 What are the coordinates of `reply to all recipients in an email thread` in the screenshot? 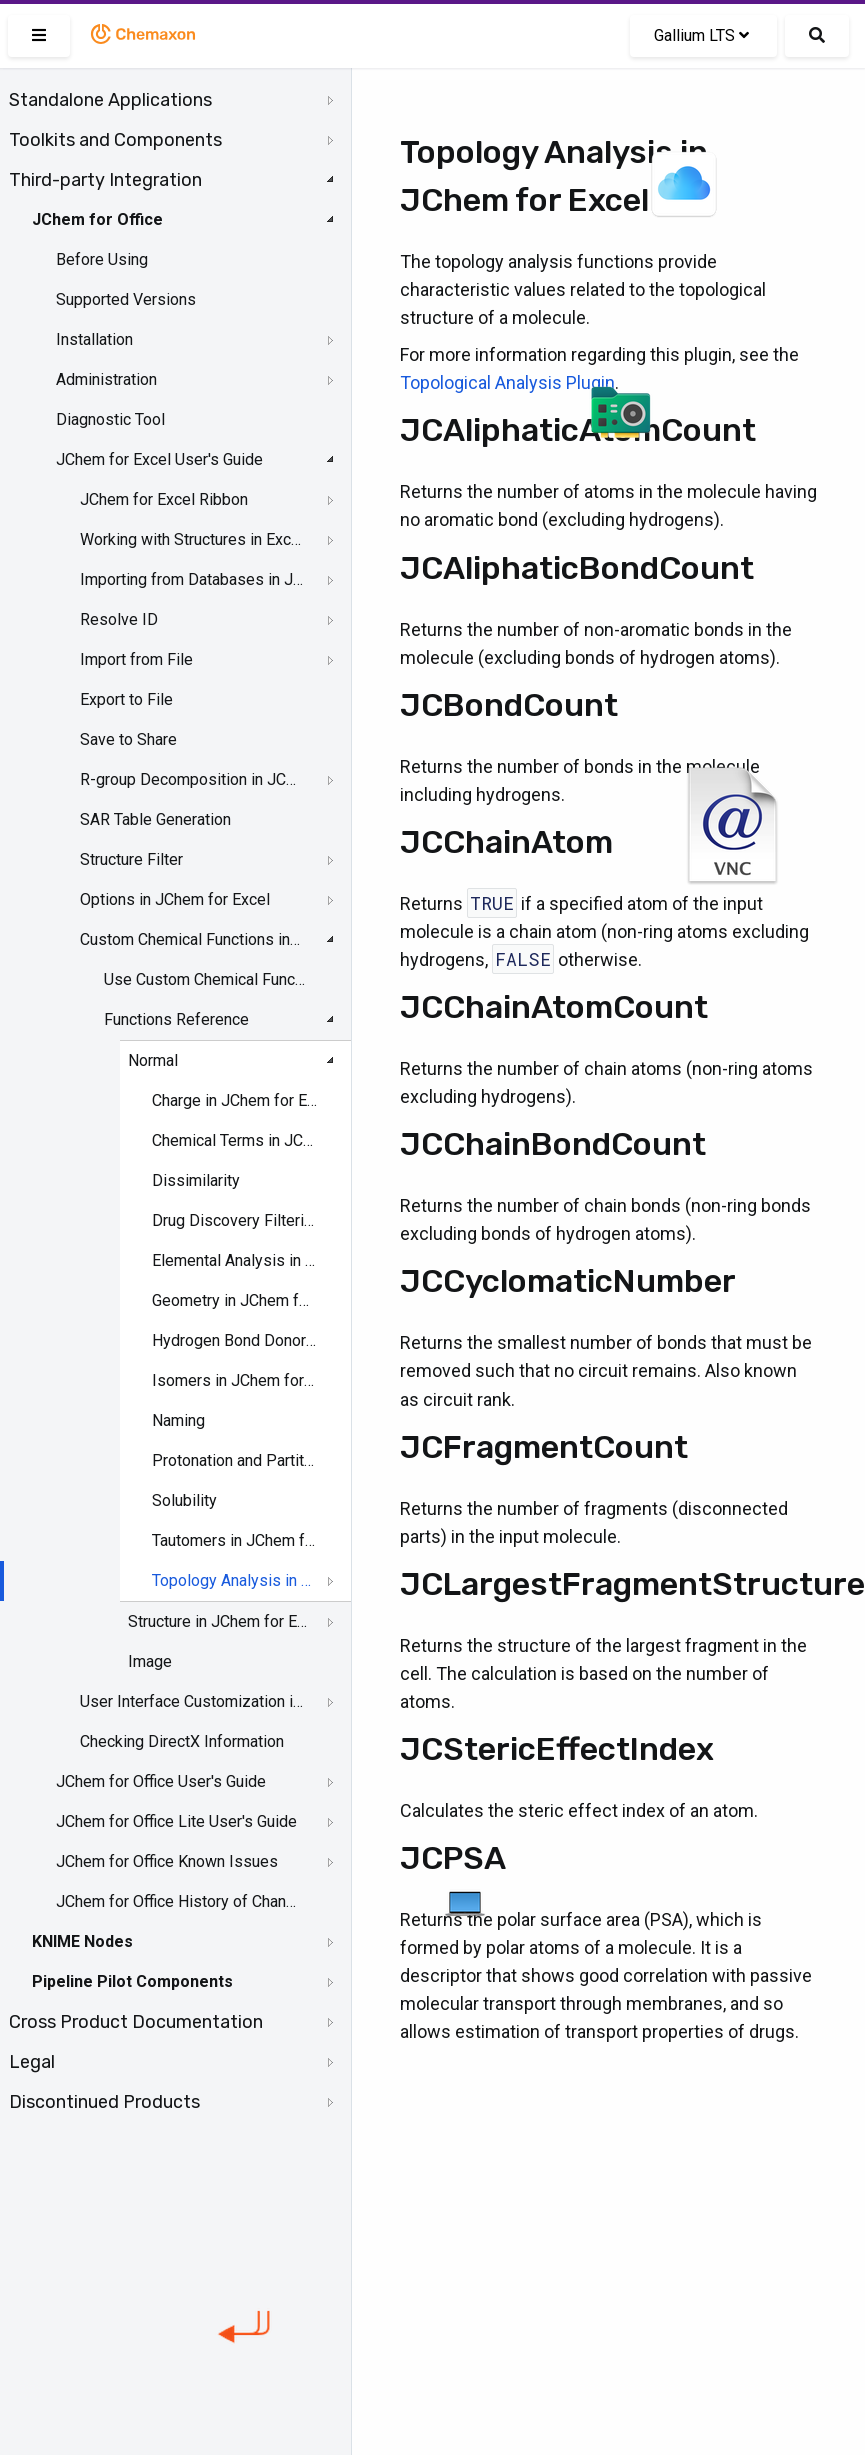 It's located at (243, 2323).